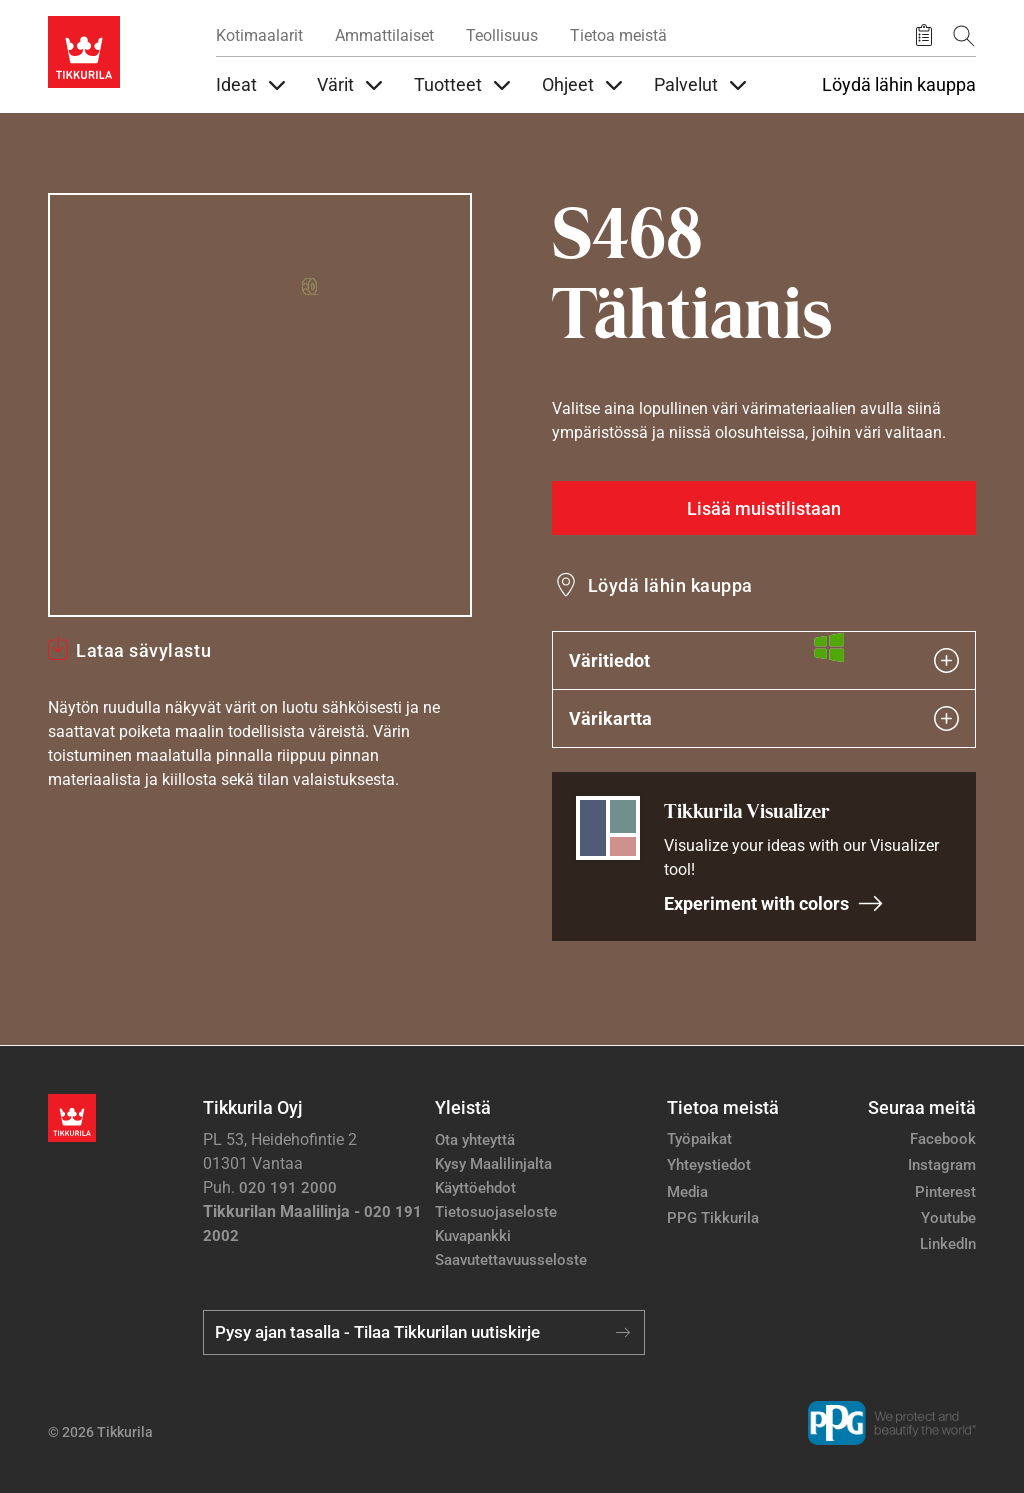  Describe the element at coordinates (309, 286) in the screenshot. I see `view tire information or status` at that location.